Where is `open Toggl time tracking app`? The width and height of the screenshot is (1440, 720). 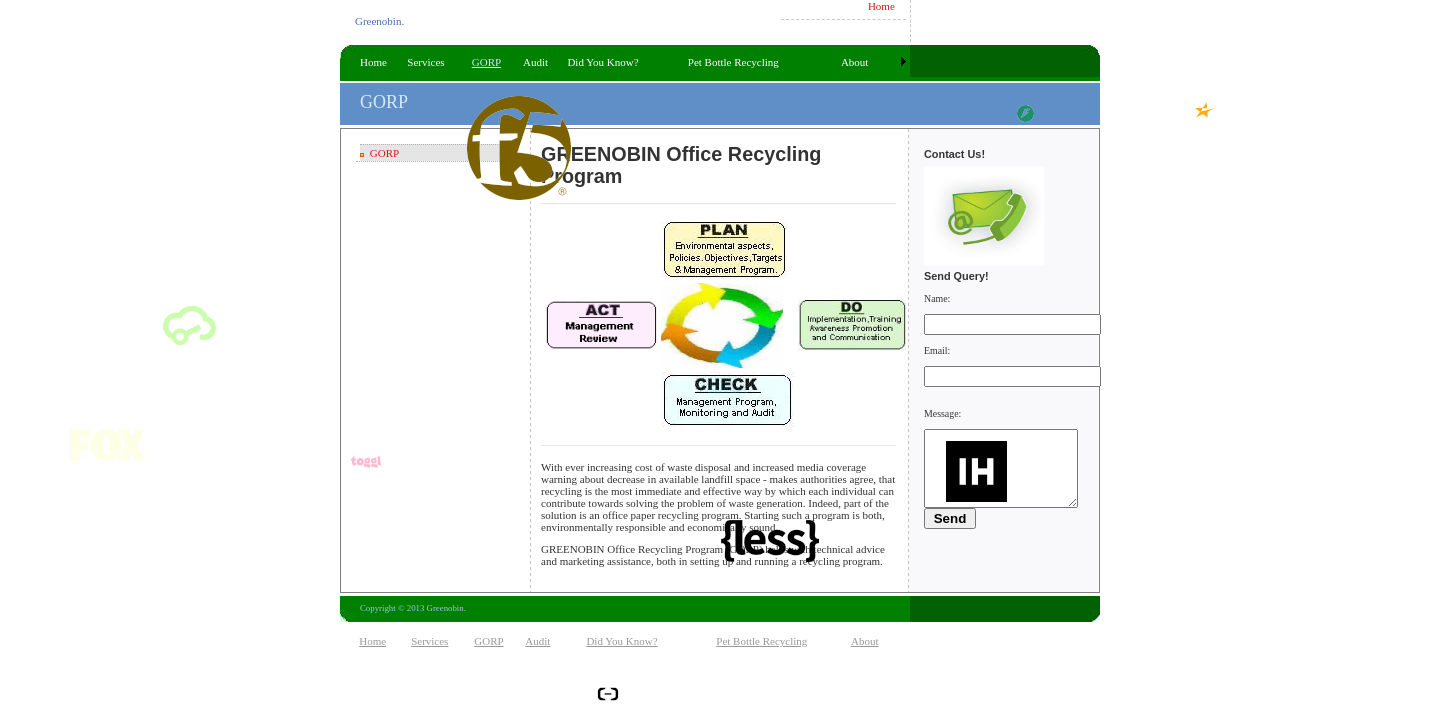
open Toggl time tracking app is located at coordinates (366, 462).